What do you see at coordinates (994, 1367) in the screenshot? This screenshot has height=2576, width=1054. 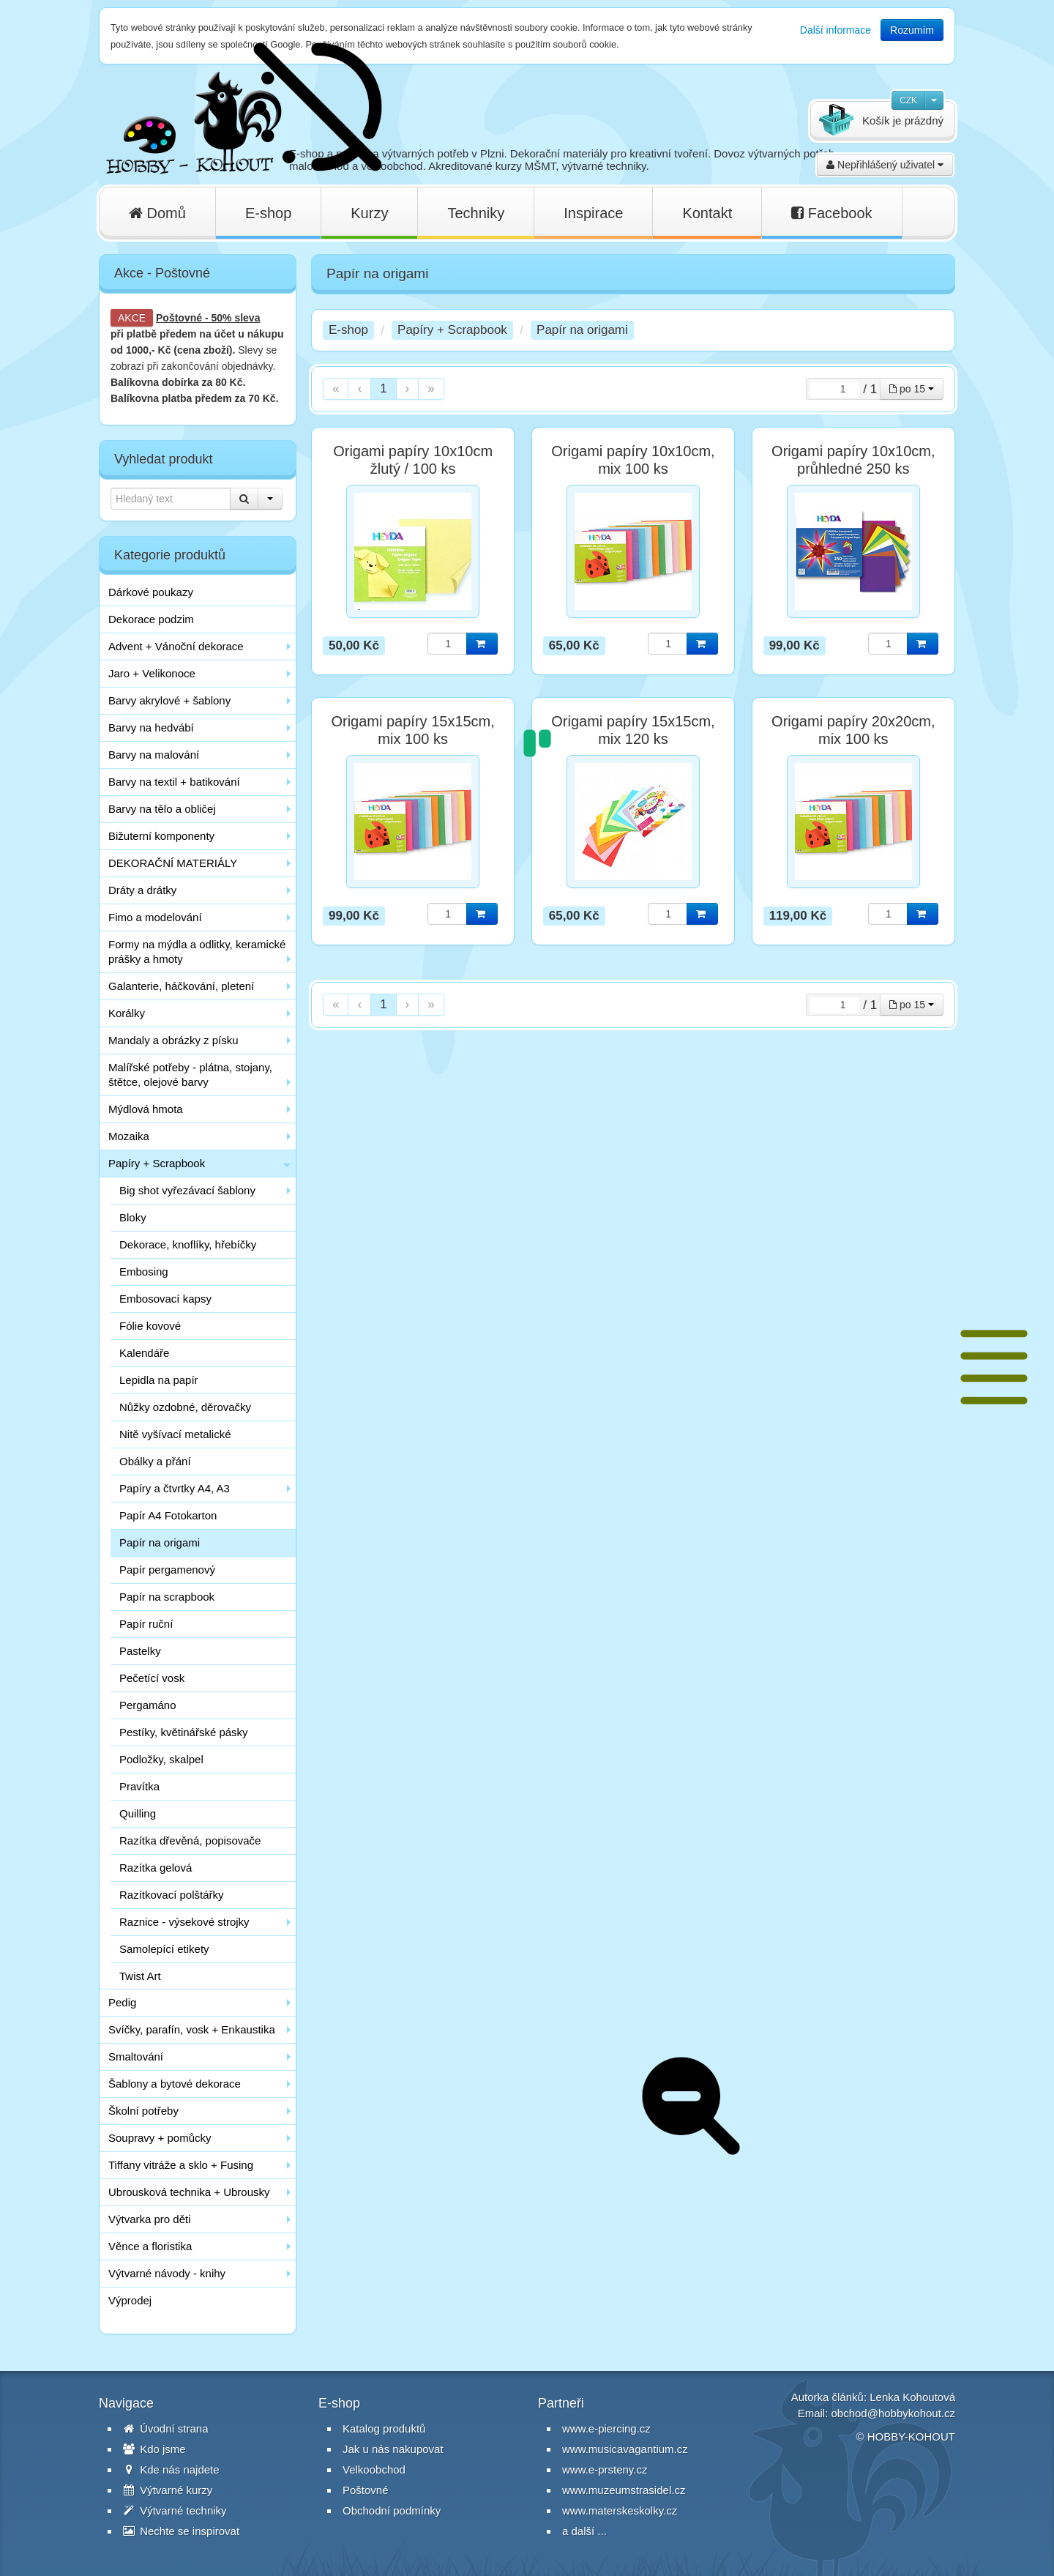 I see `switch to compact list view` at bounding box center [994, 1367].